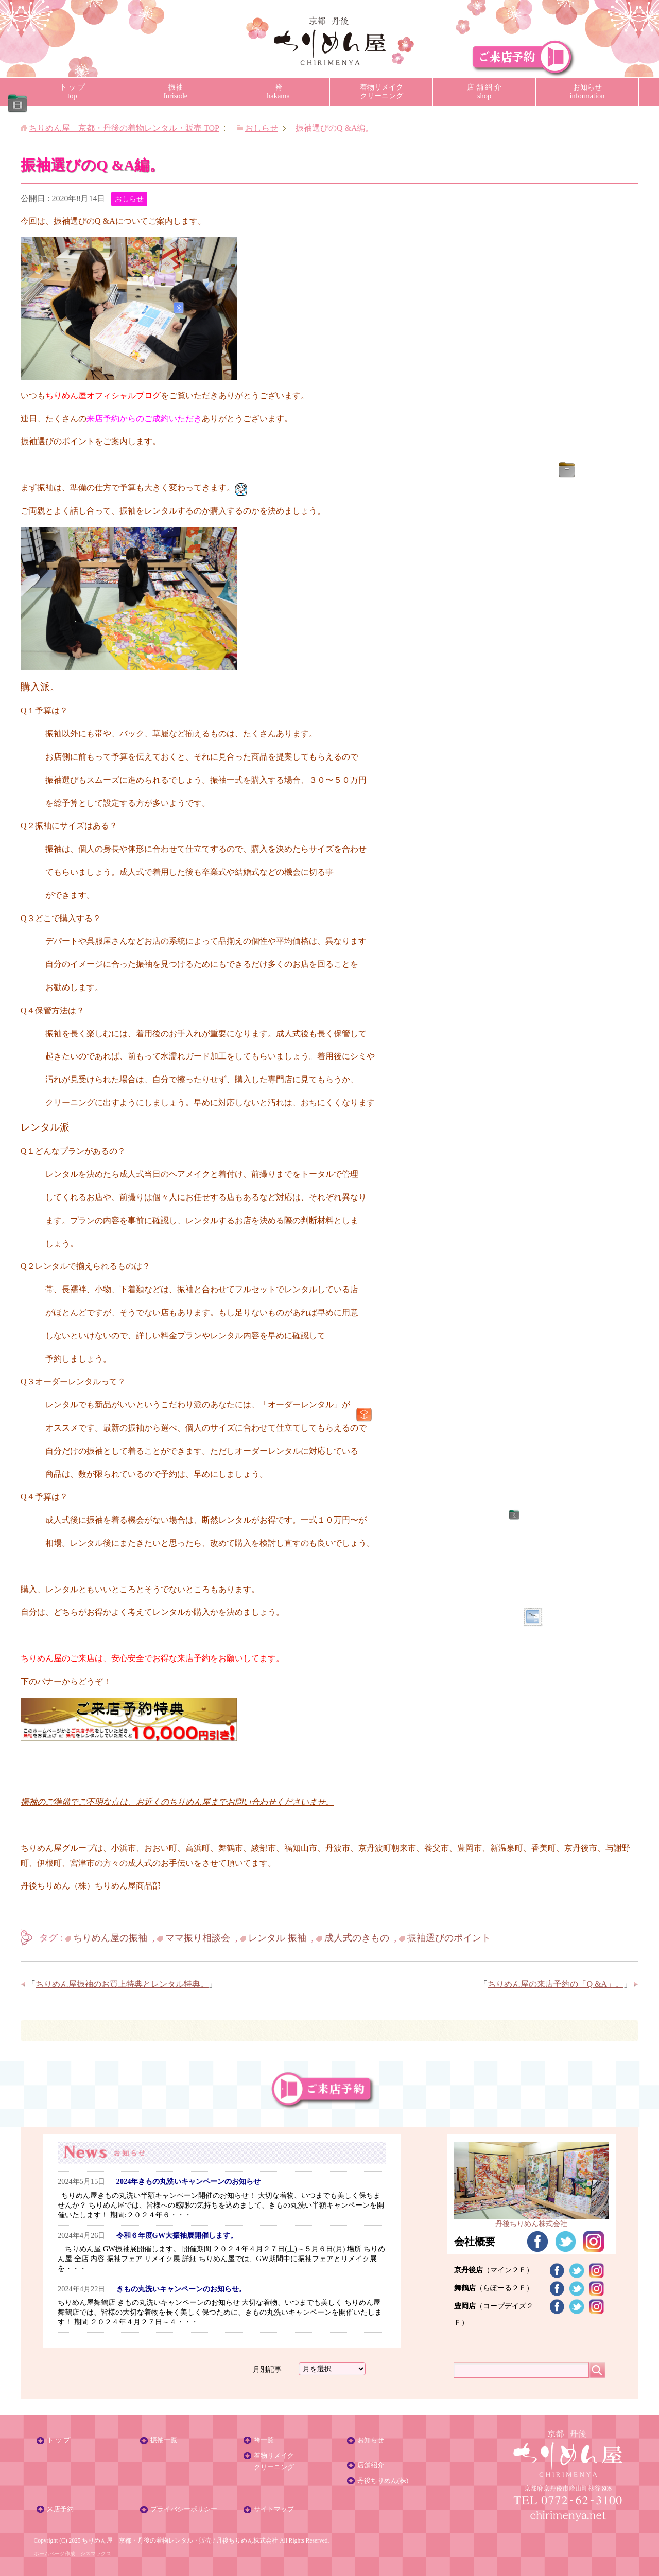 Image resolution: width=659 pixels, height=2576 pixels. I want to click on open your videos folder, so click(18, 103).